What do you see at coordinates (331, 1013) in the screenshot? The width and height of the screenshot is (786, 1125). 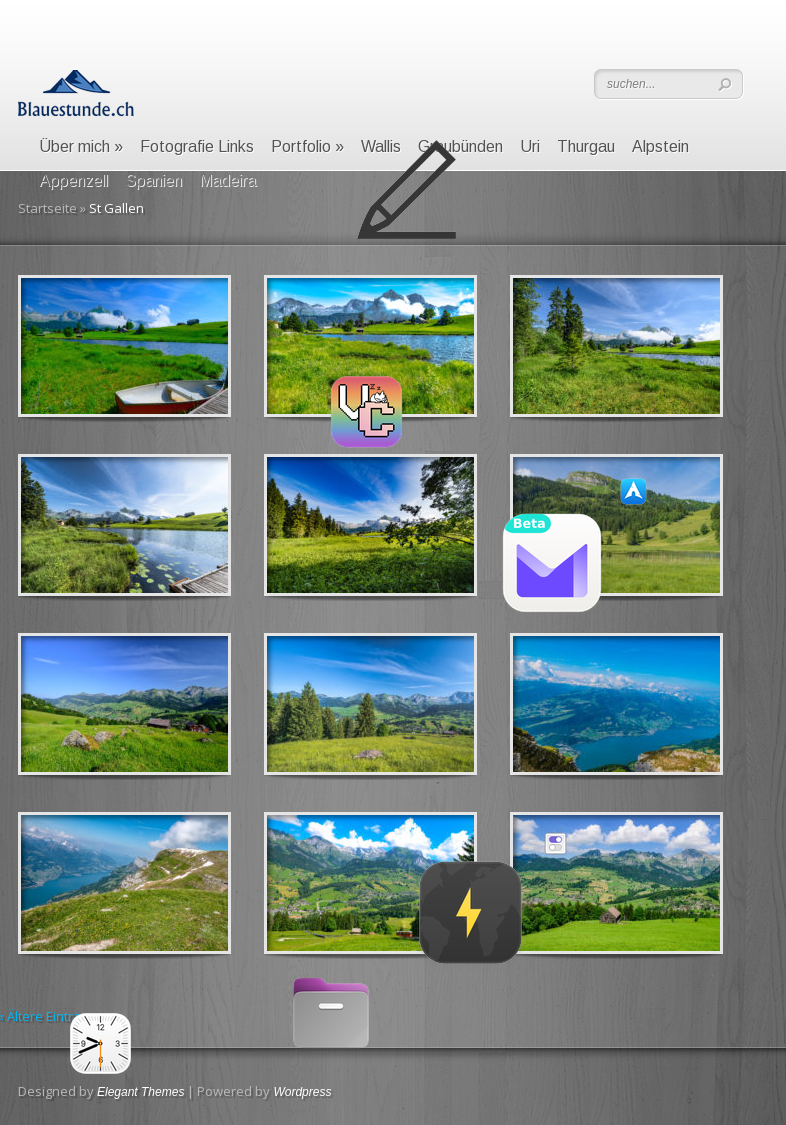 I see `open the file manager application` at bounding box center [331, 1013].